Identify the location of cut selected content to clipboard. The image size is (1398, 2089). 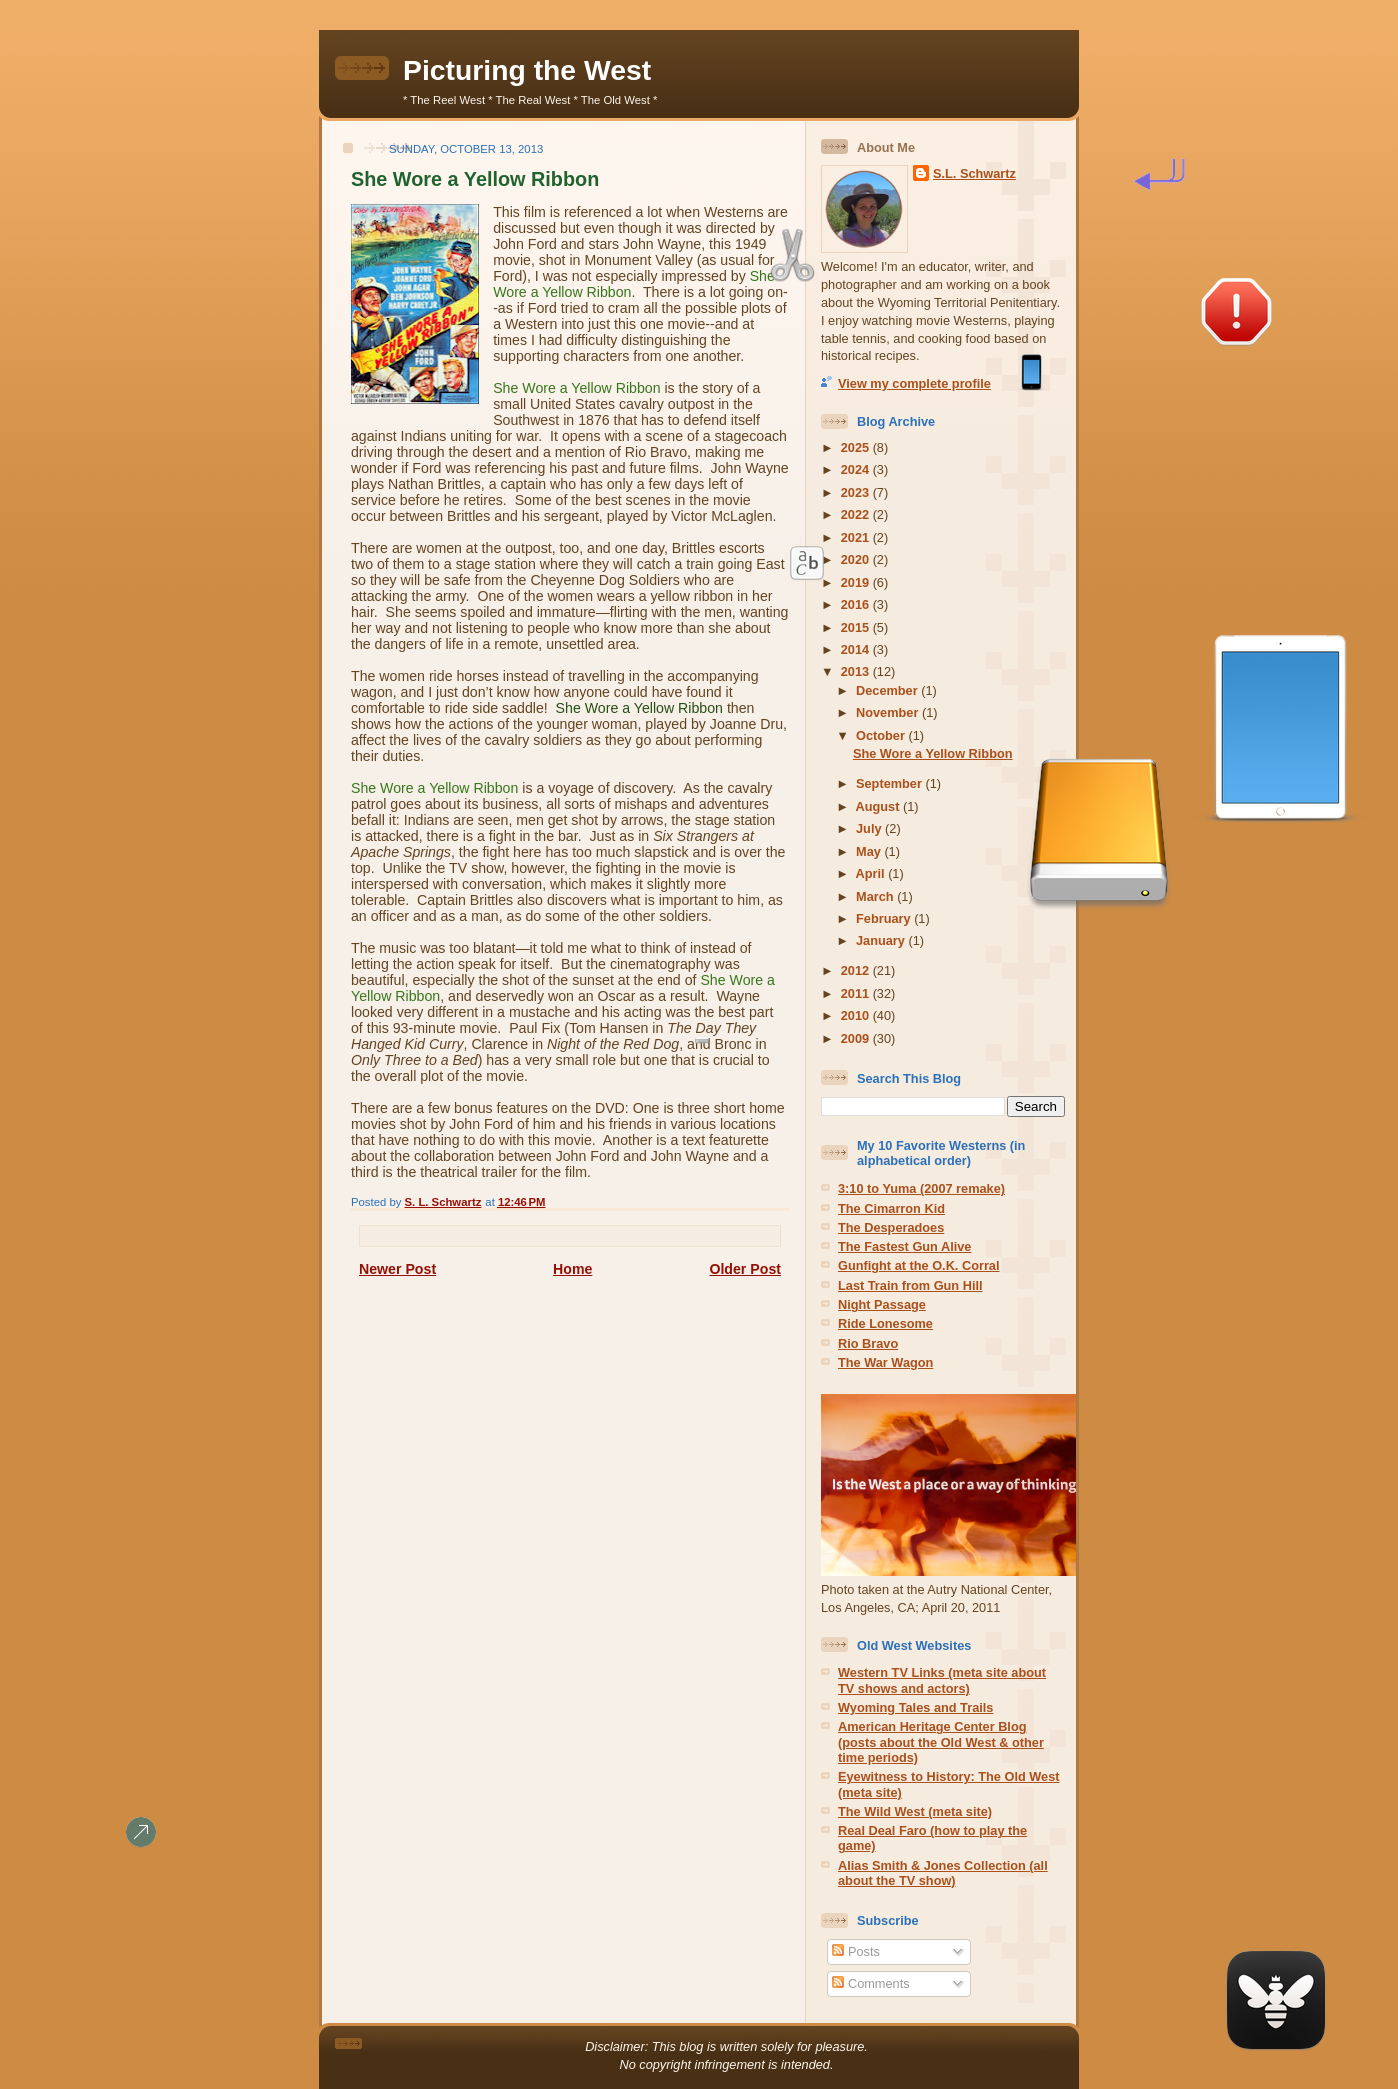
(792, 255).